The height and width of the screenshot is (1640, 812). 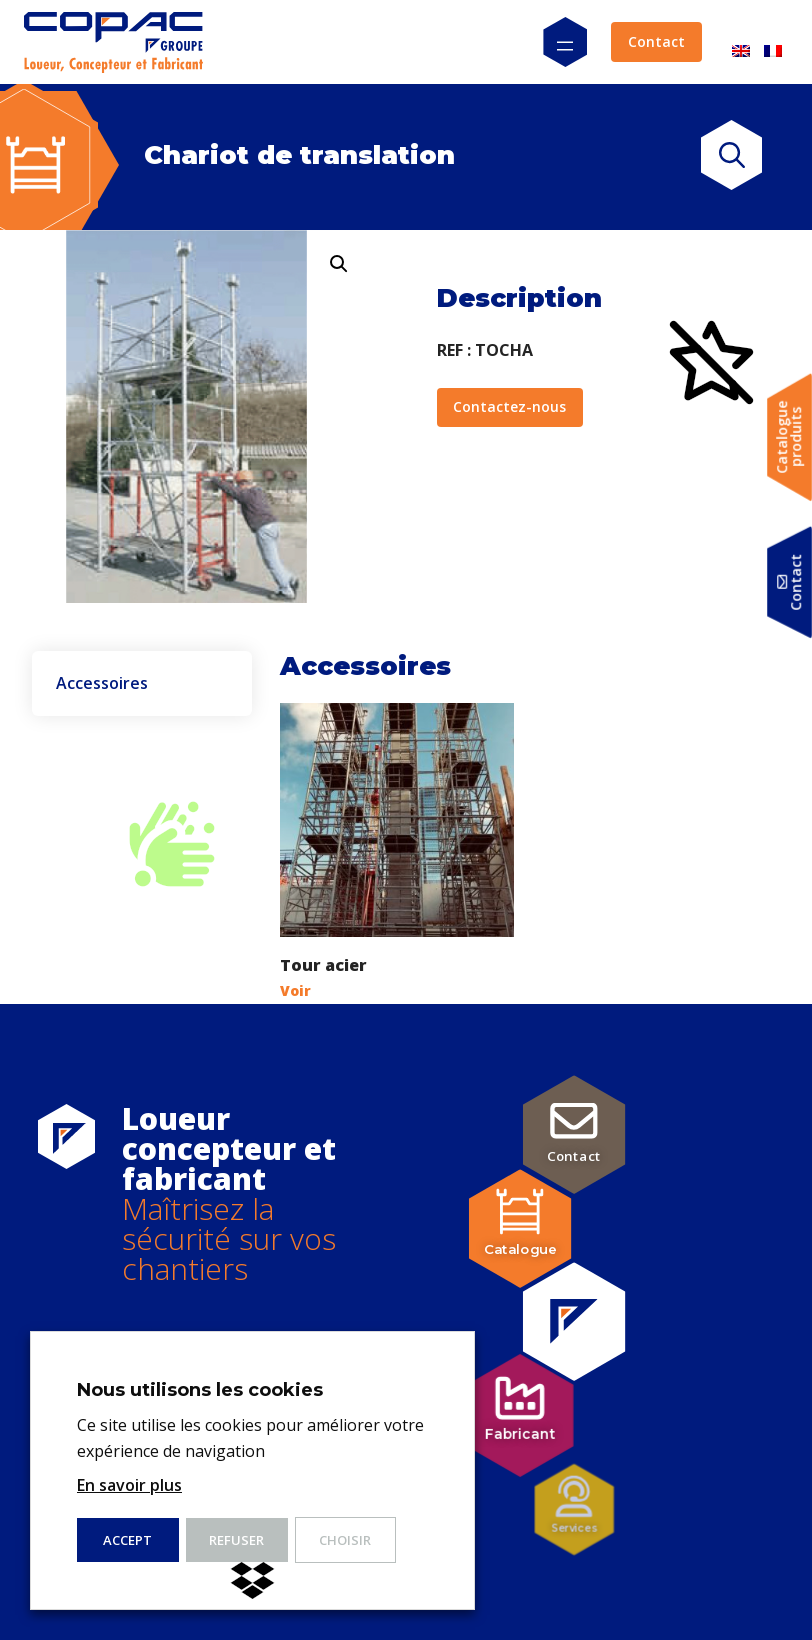 I want to click on remove from favorites, so click(x=711, y=362).